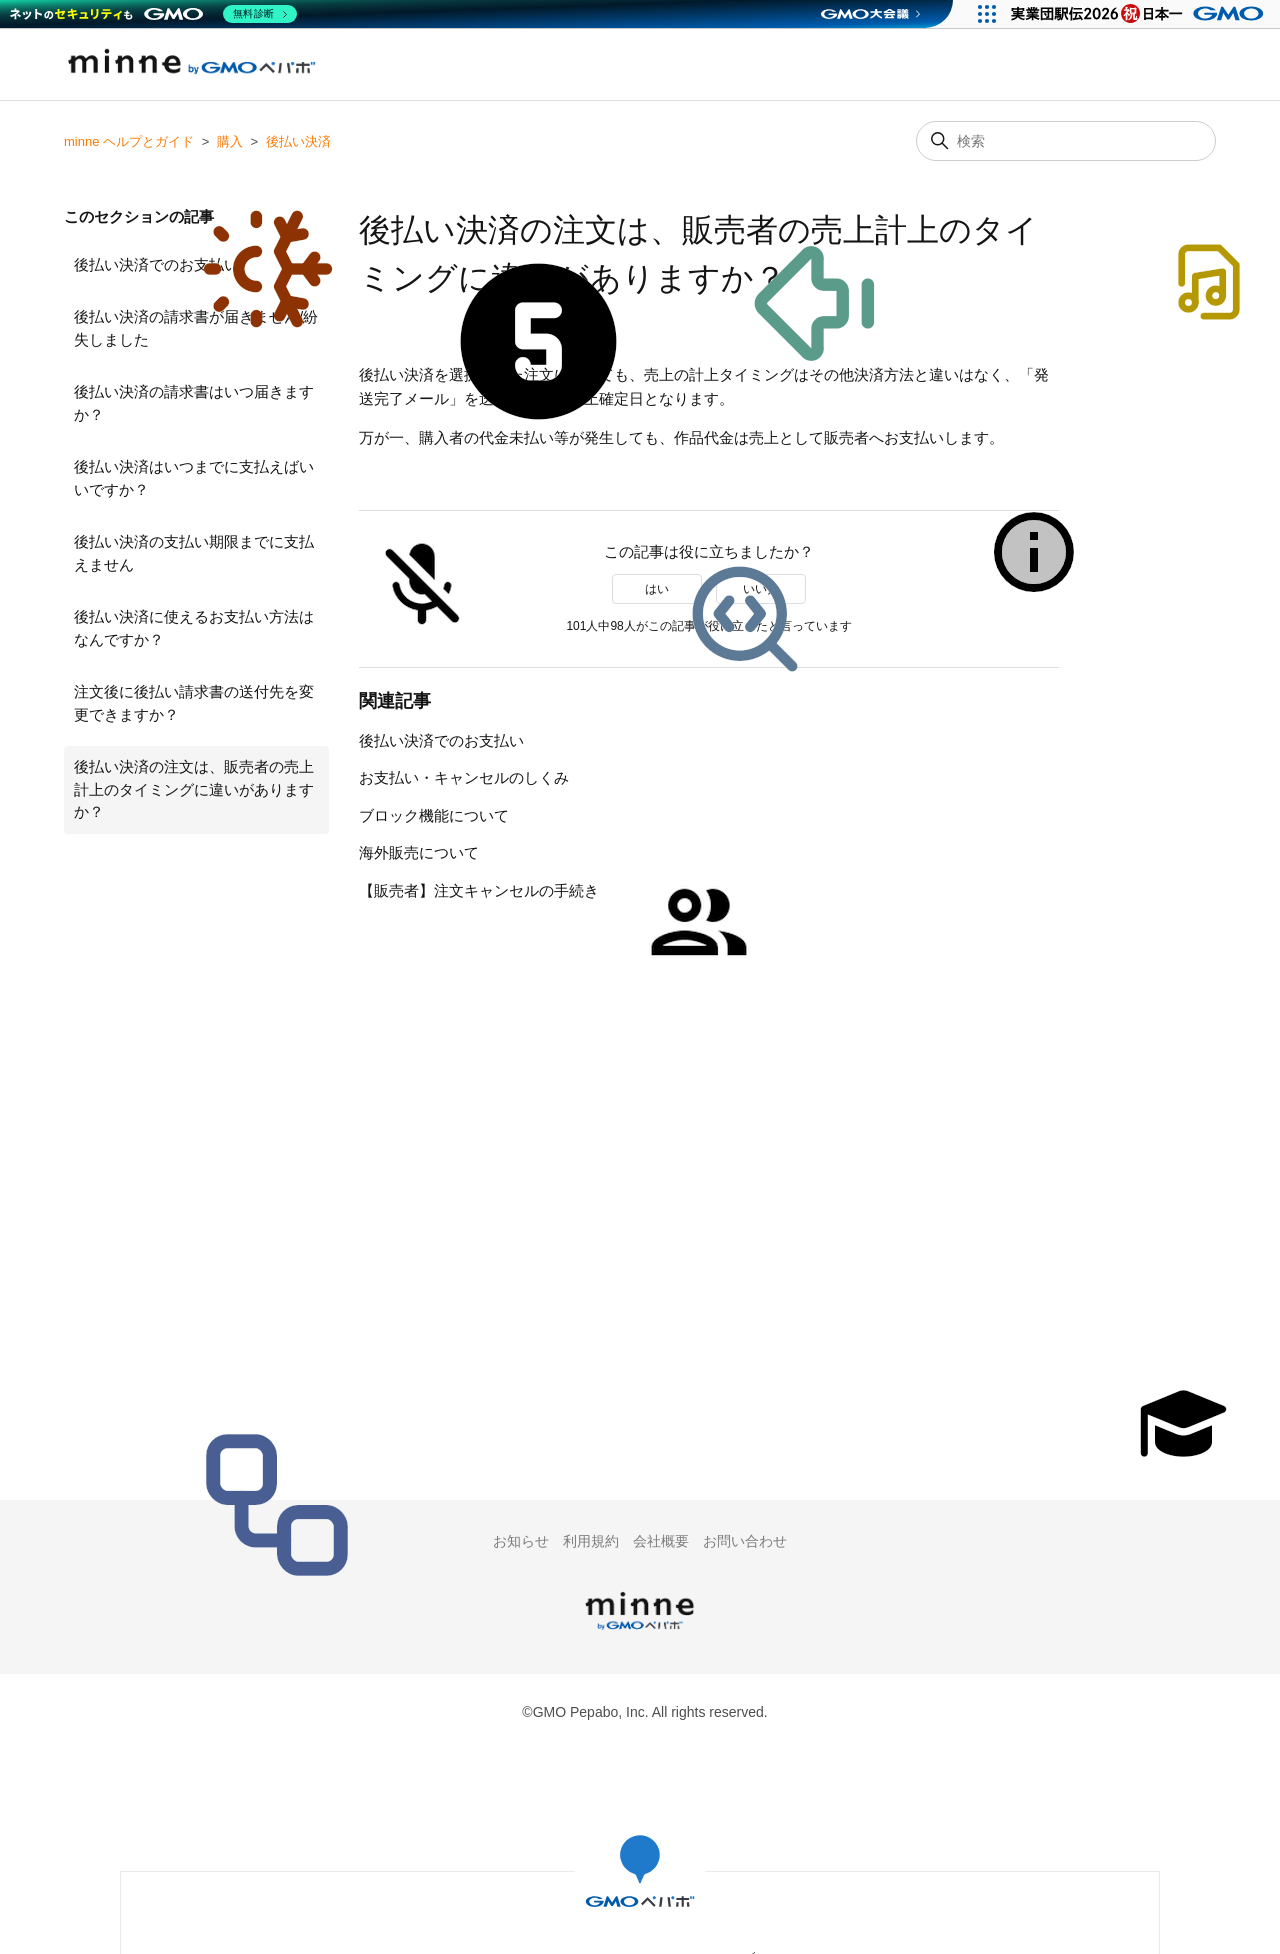  What do you see at coordinates (538, 341) in the screenshot?
I see `indicates step 5 in a multi-step process` at bounding box center [538, 341].